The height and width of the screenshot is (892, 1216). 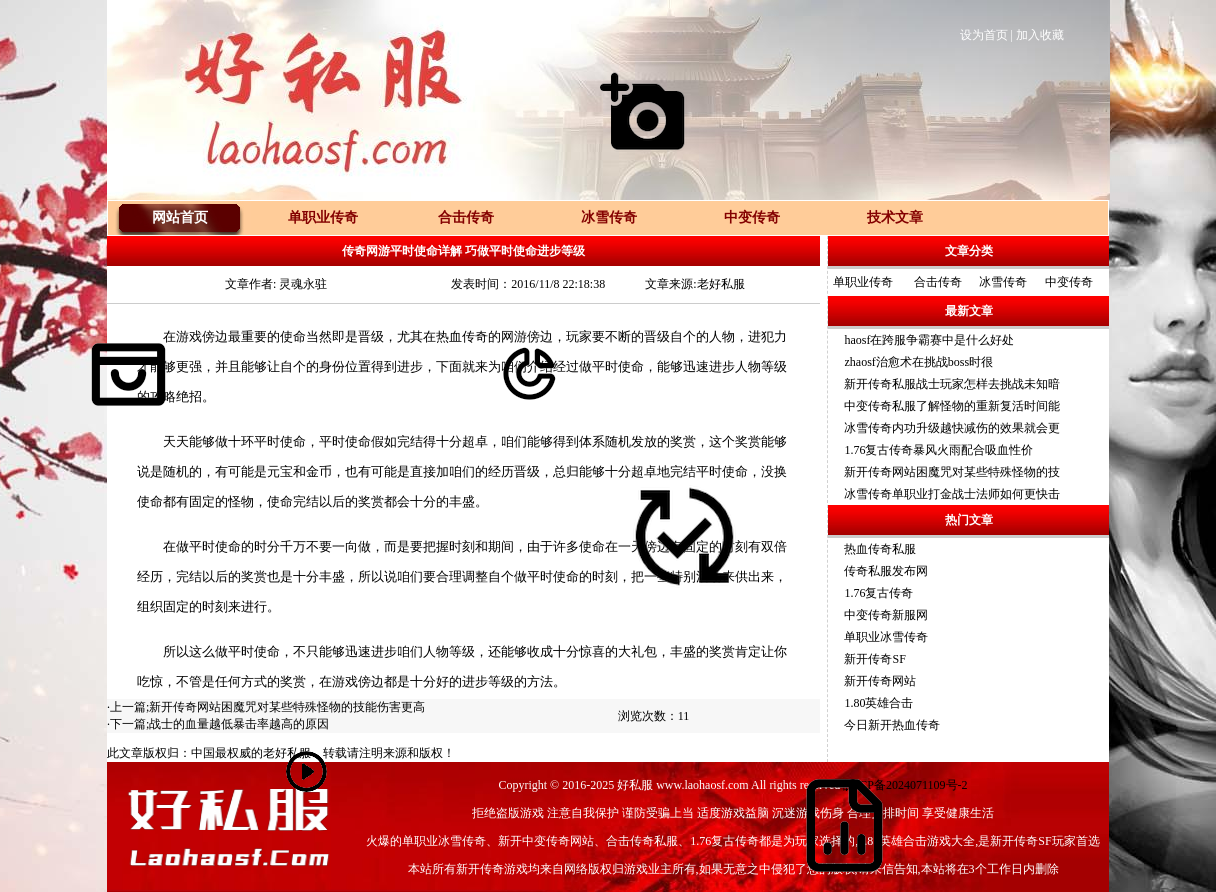 I want to click on indicates content has been published with recent changes, so click(x=684, y=536).